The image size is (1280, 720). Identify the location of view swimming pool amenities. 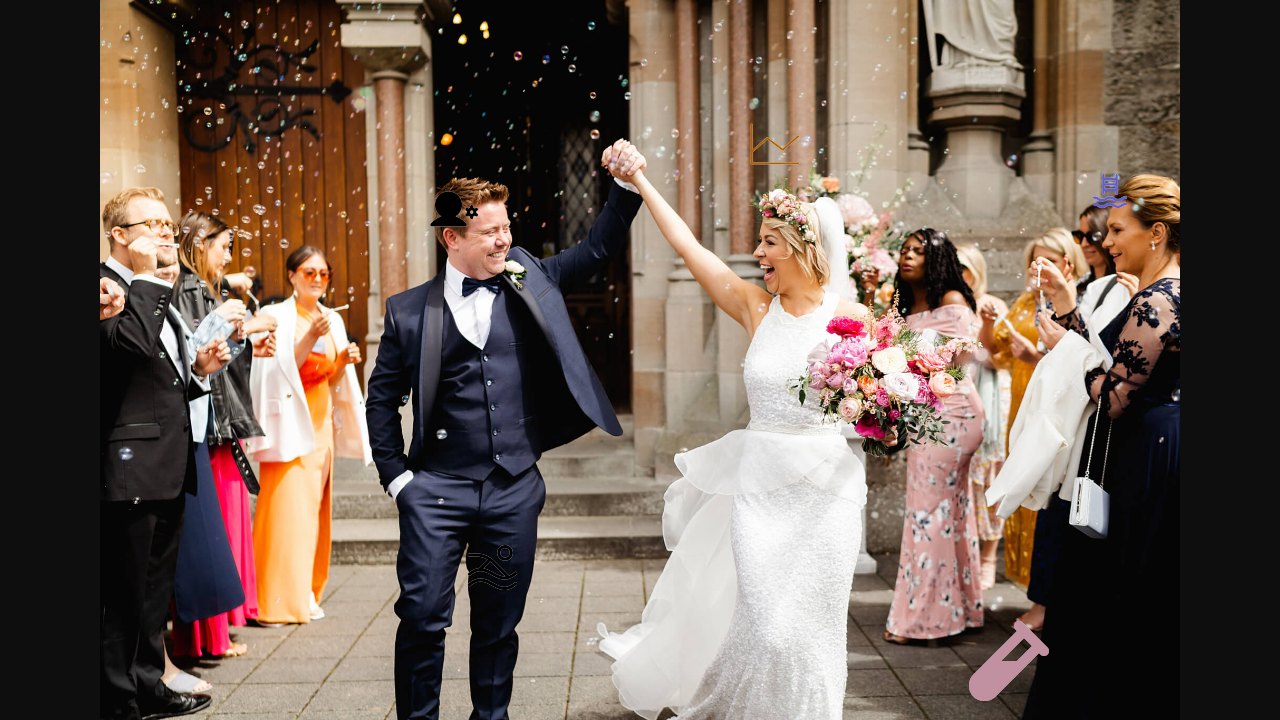
(1110, 191).